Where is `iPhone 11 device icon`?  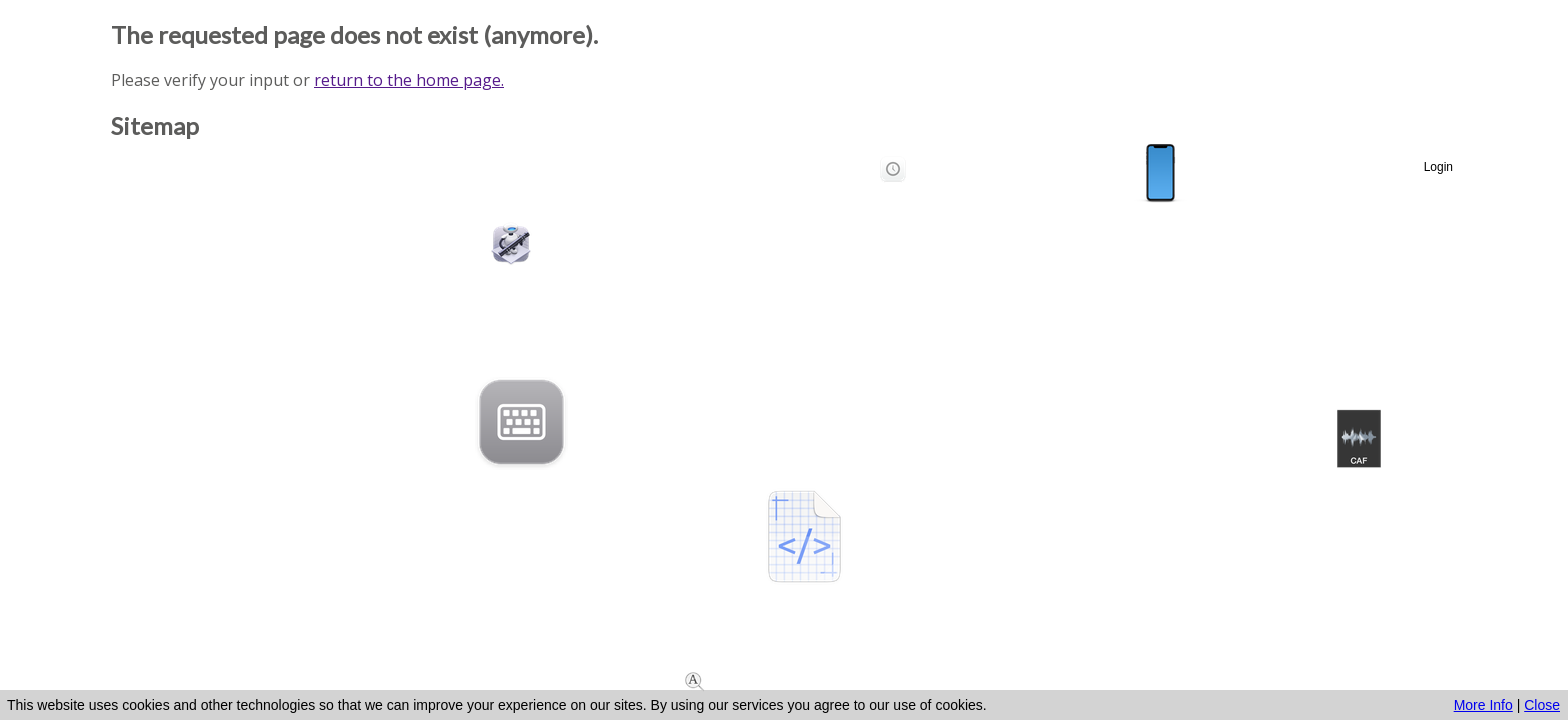
iPhone 11 device icon is located at coordinates (1160, 173).